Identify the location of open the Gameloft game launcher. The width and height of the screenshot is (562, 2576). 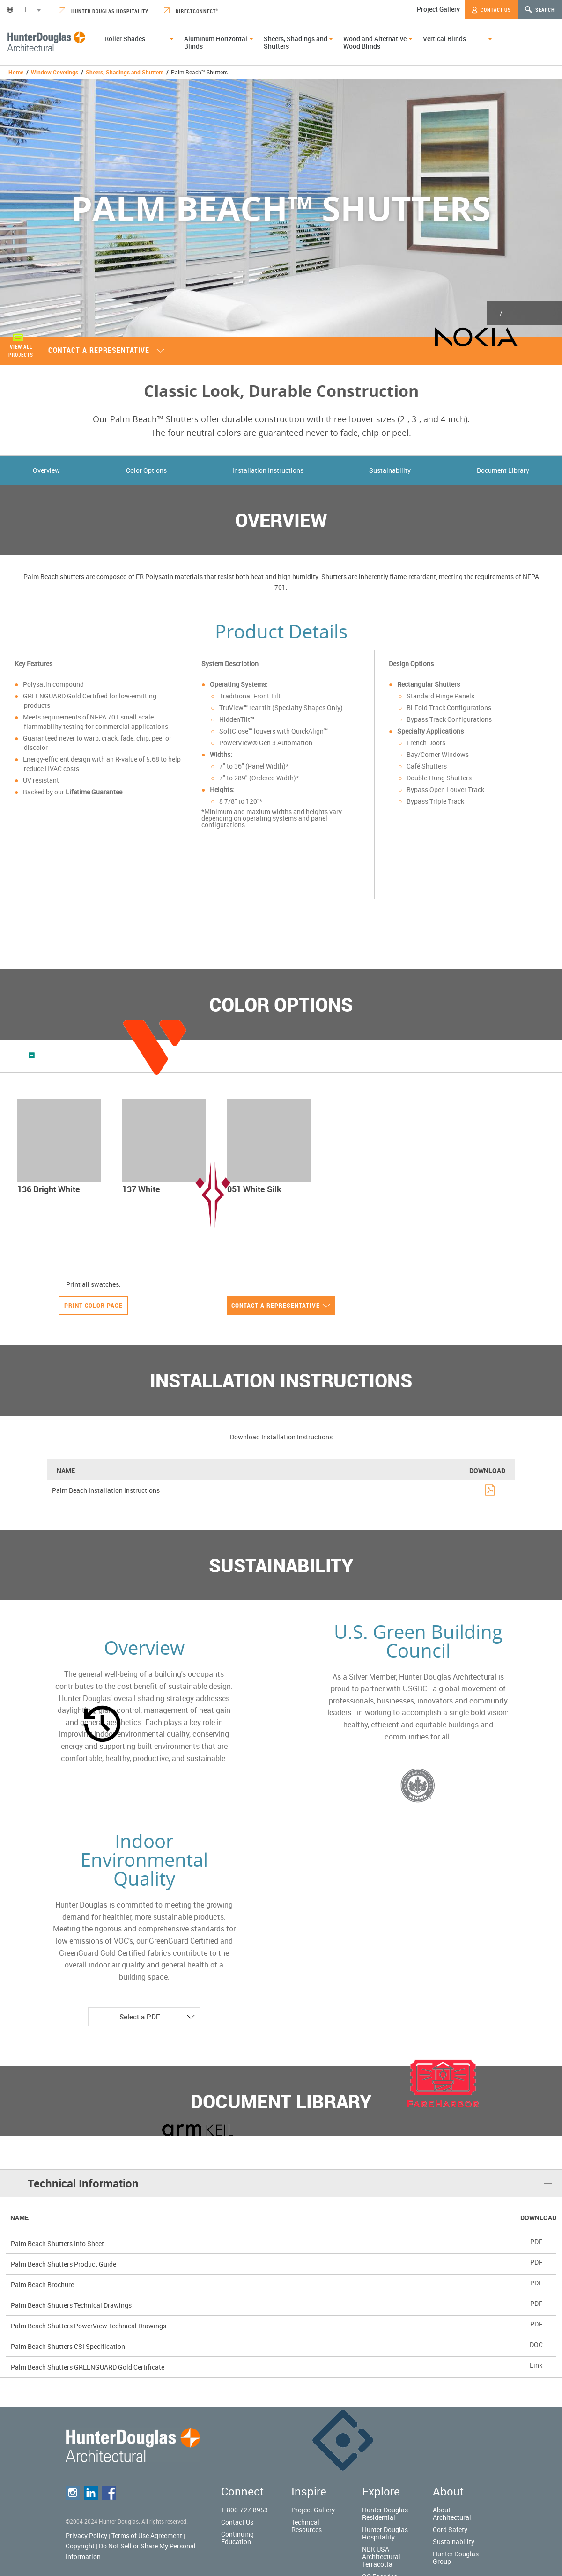
(18, 337).